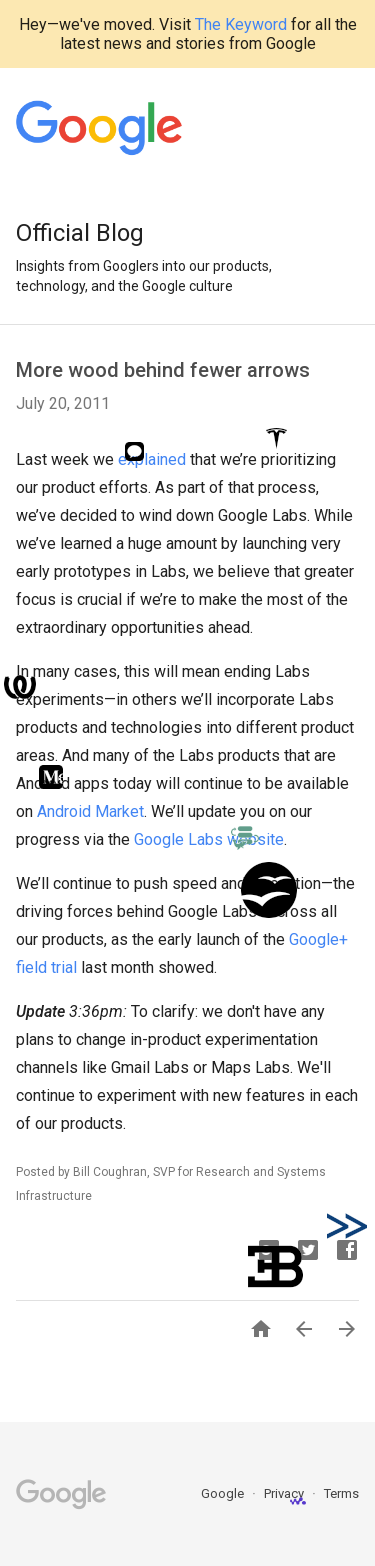 The height and width of the screenshot is (1566, 375). What do you see at coordinates (276, 438) in the screenshot?
I see `open the Tesla app` at bounding box center [276, 438].